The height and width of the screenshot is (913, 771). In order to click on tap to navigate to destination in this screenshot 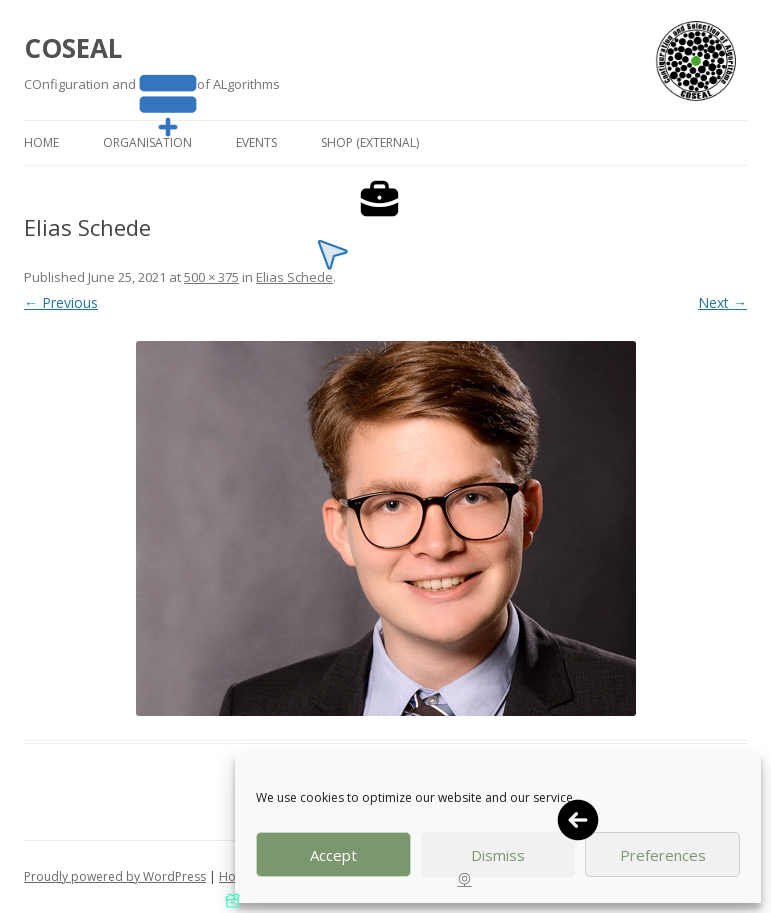, I will do `click(330, 252)`.